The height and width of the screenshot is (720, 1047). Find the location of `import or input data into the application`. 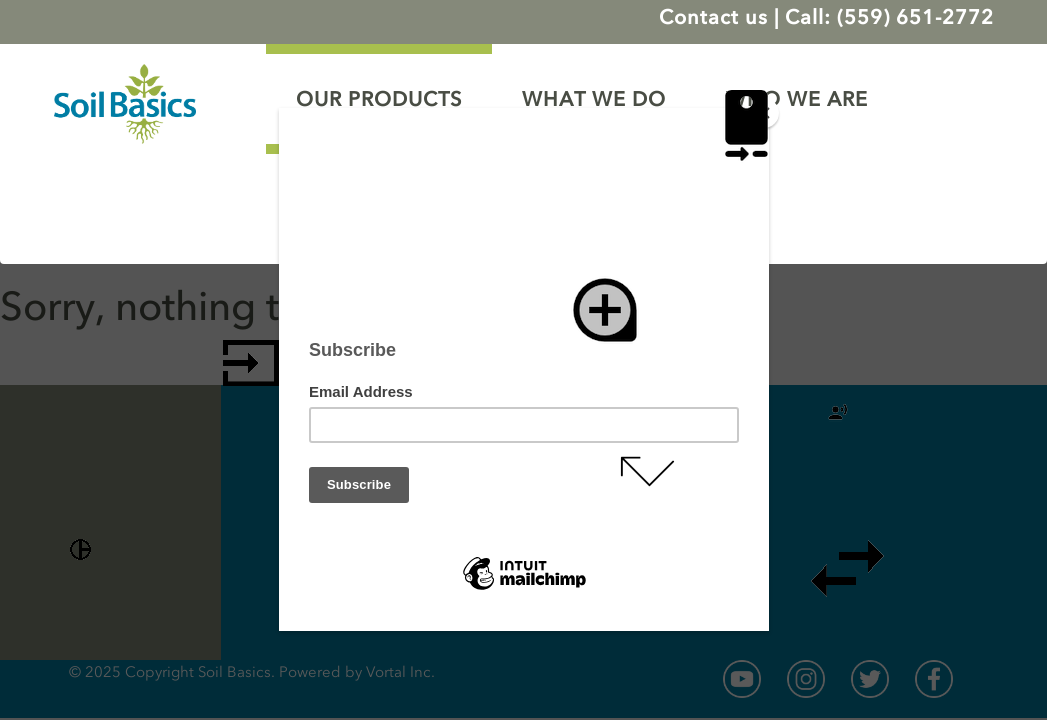

import or input data into the application is located at coordinates (251, 363).